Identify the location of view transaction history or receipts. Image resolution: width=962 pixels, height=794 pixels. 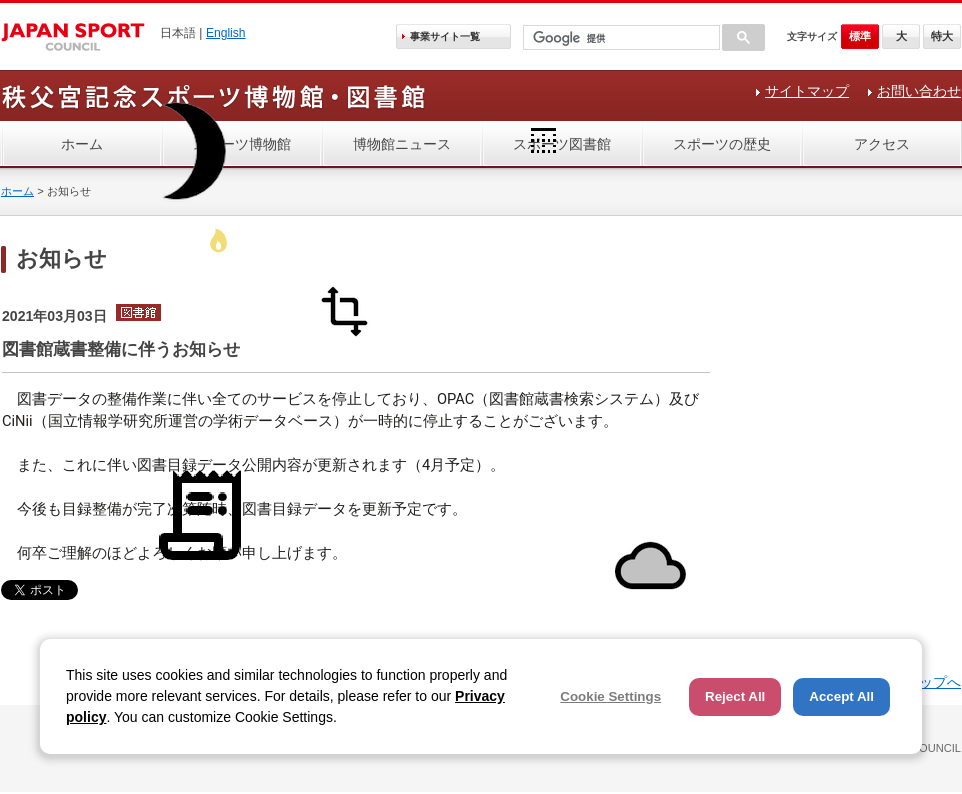
(200, 515).